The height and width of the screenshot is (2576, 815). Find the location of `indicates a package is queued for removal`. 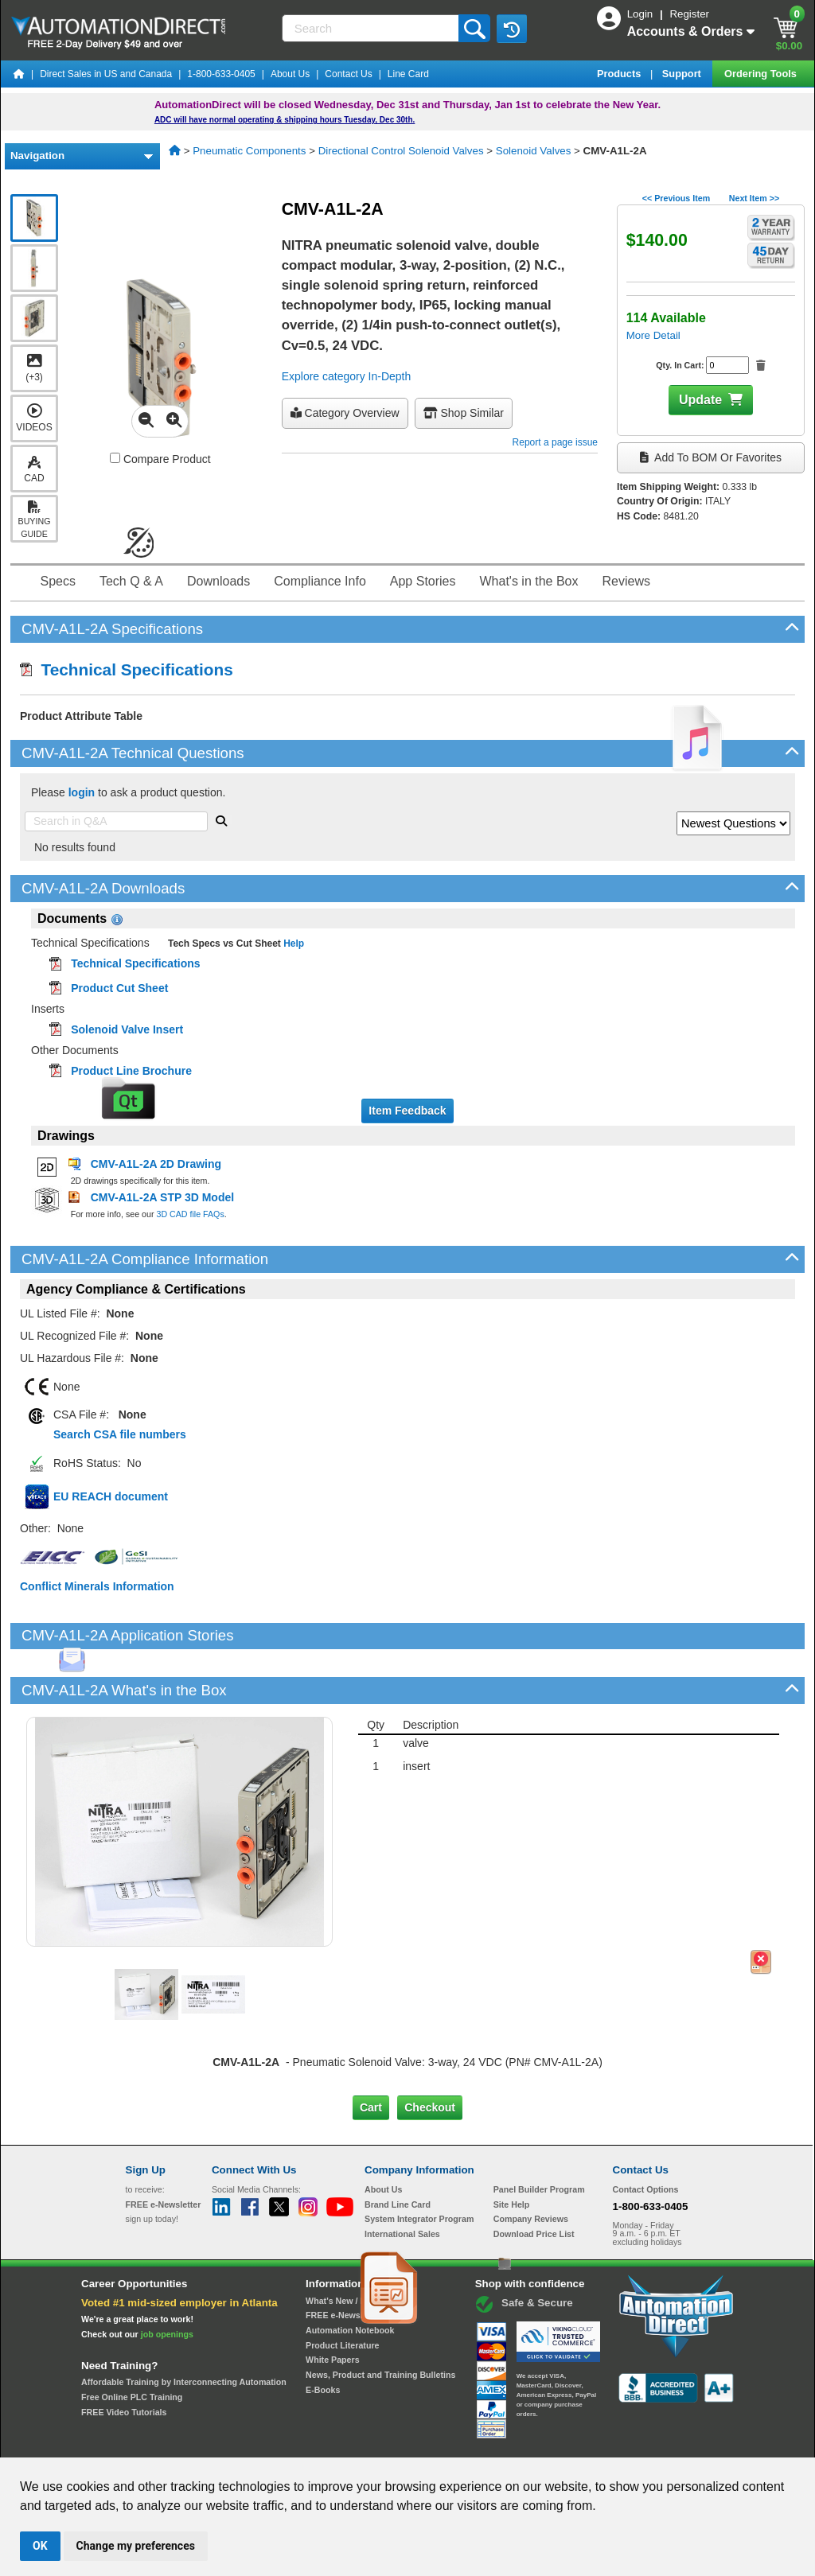

indicates a package is queued for removal is located at coordinates (761, 1962).